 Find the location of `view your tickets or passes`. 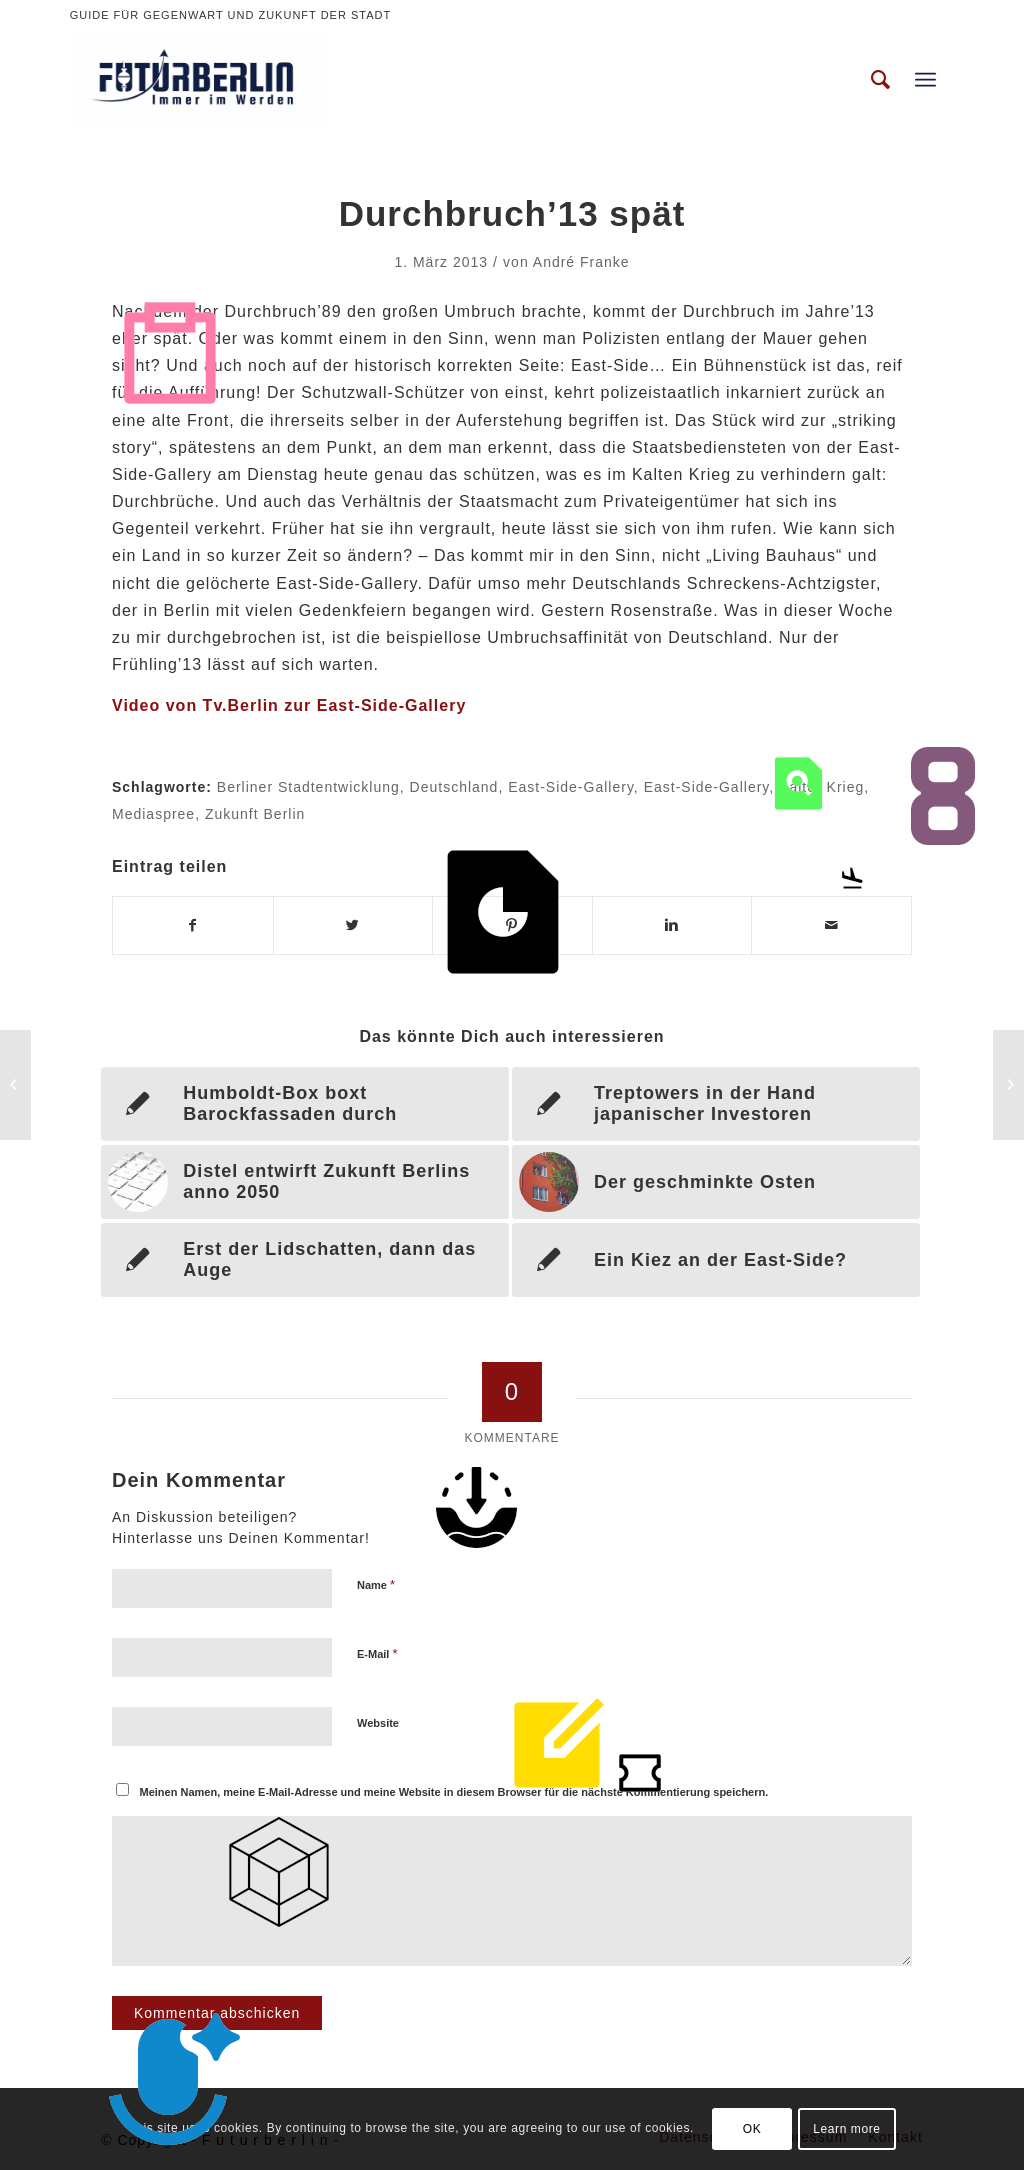

view your tickets or passes is located at coordinates (640, 1773).